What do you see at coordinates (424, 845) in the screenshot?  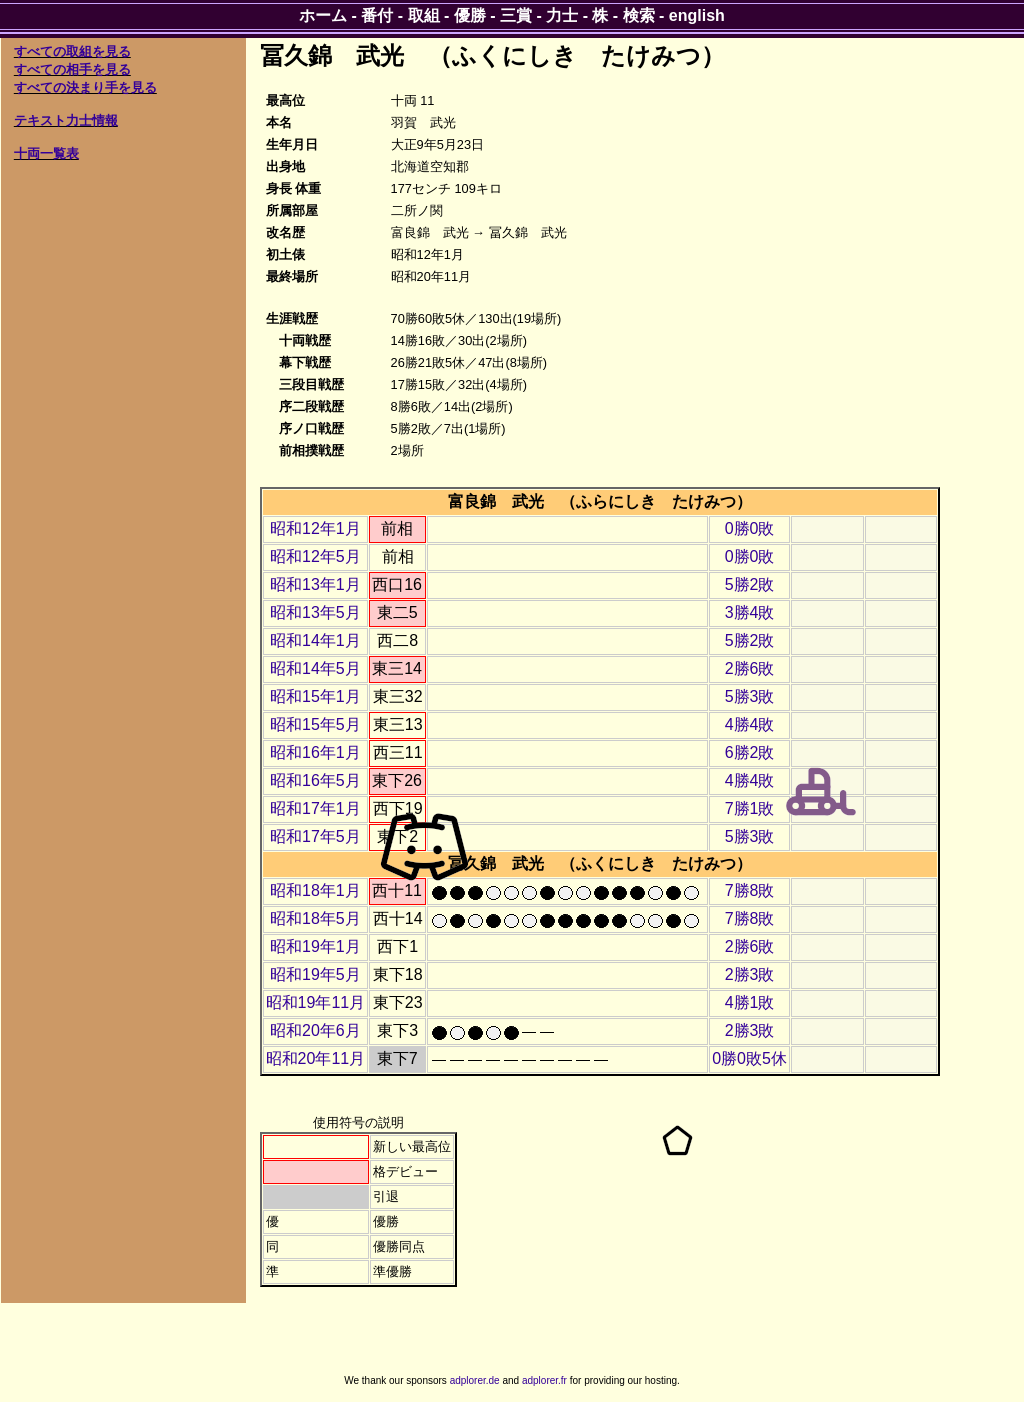 I see `open Discord` at bounding box center [424, 845].